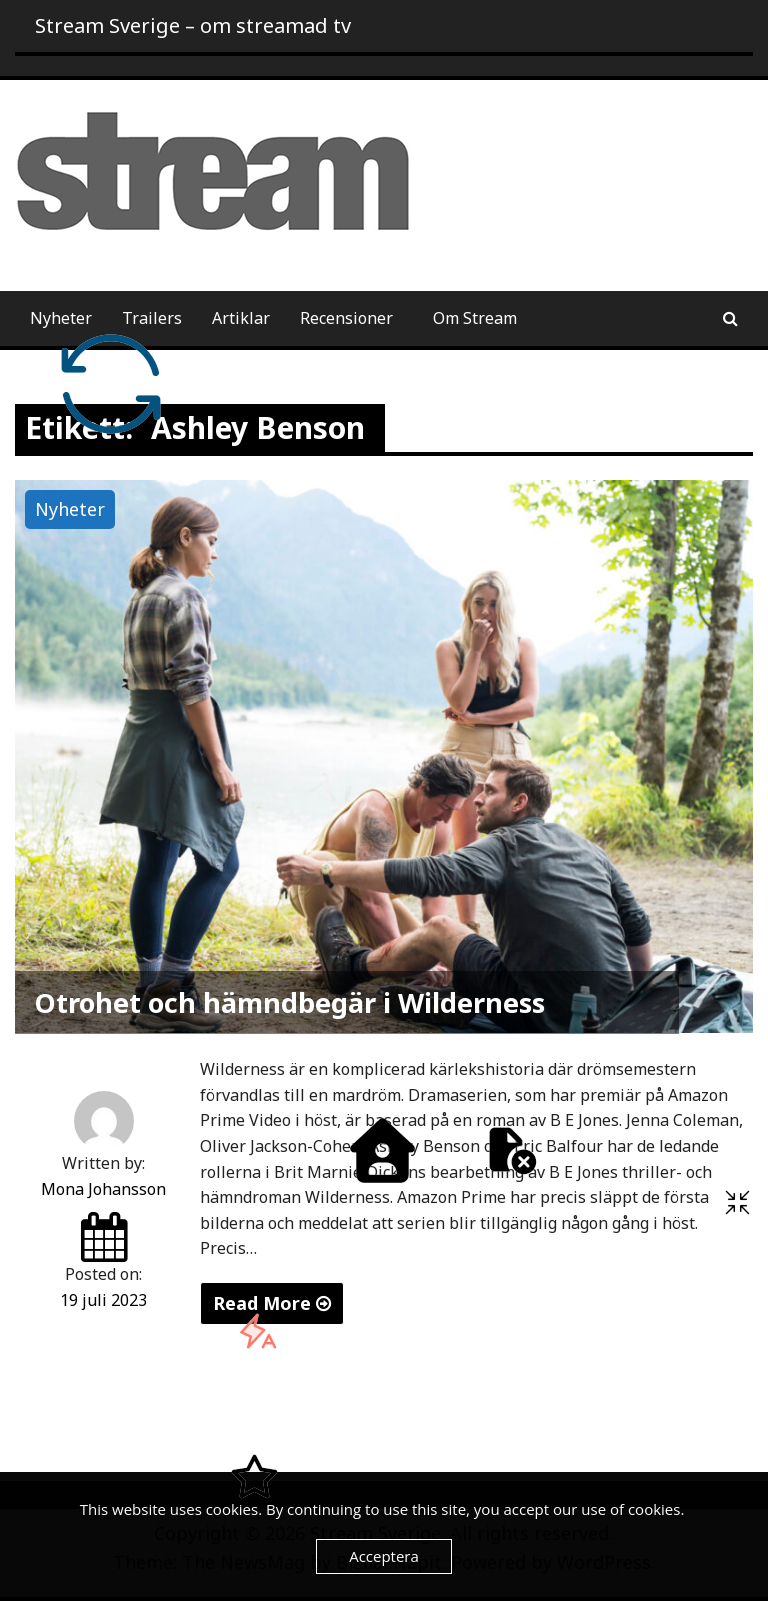  Describe the element at coordinates (257, 1332) in the screenshot. I see `toggle auto-flash mode in camera settings` at that location.